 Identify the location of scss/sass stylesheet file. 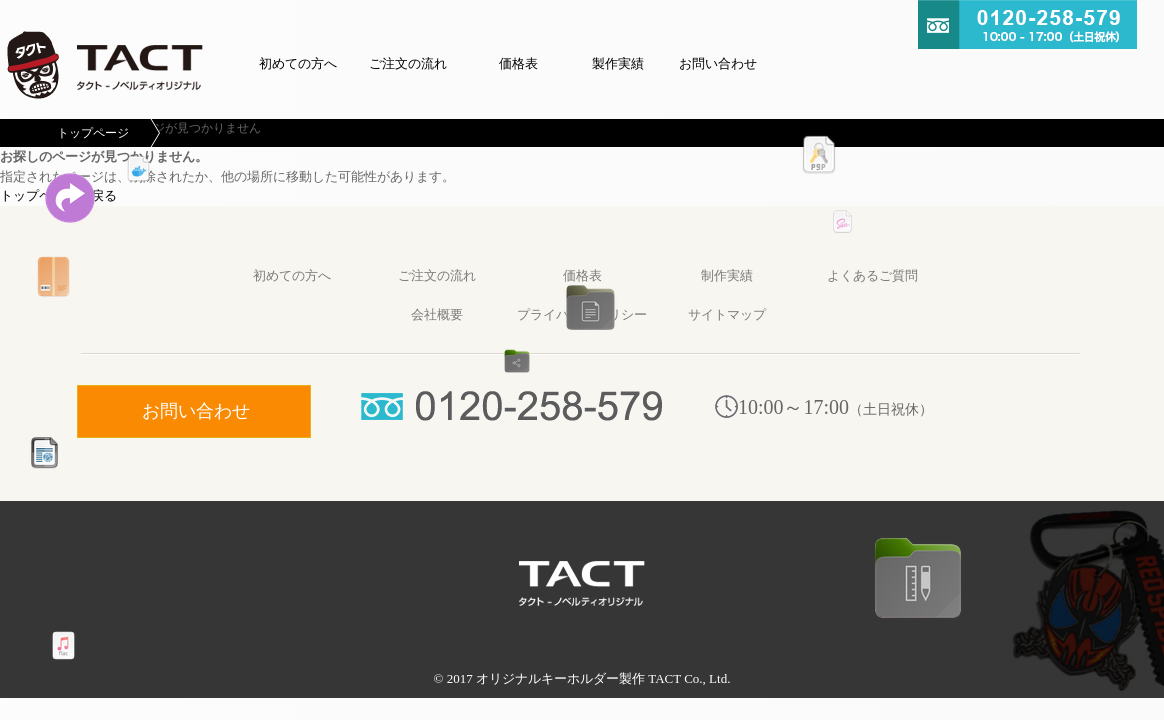
(842, 221).